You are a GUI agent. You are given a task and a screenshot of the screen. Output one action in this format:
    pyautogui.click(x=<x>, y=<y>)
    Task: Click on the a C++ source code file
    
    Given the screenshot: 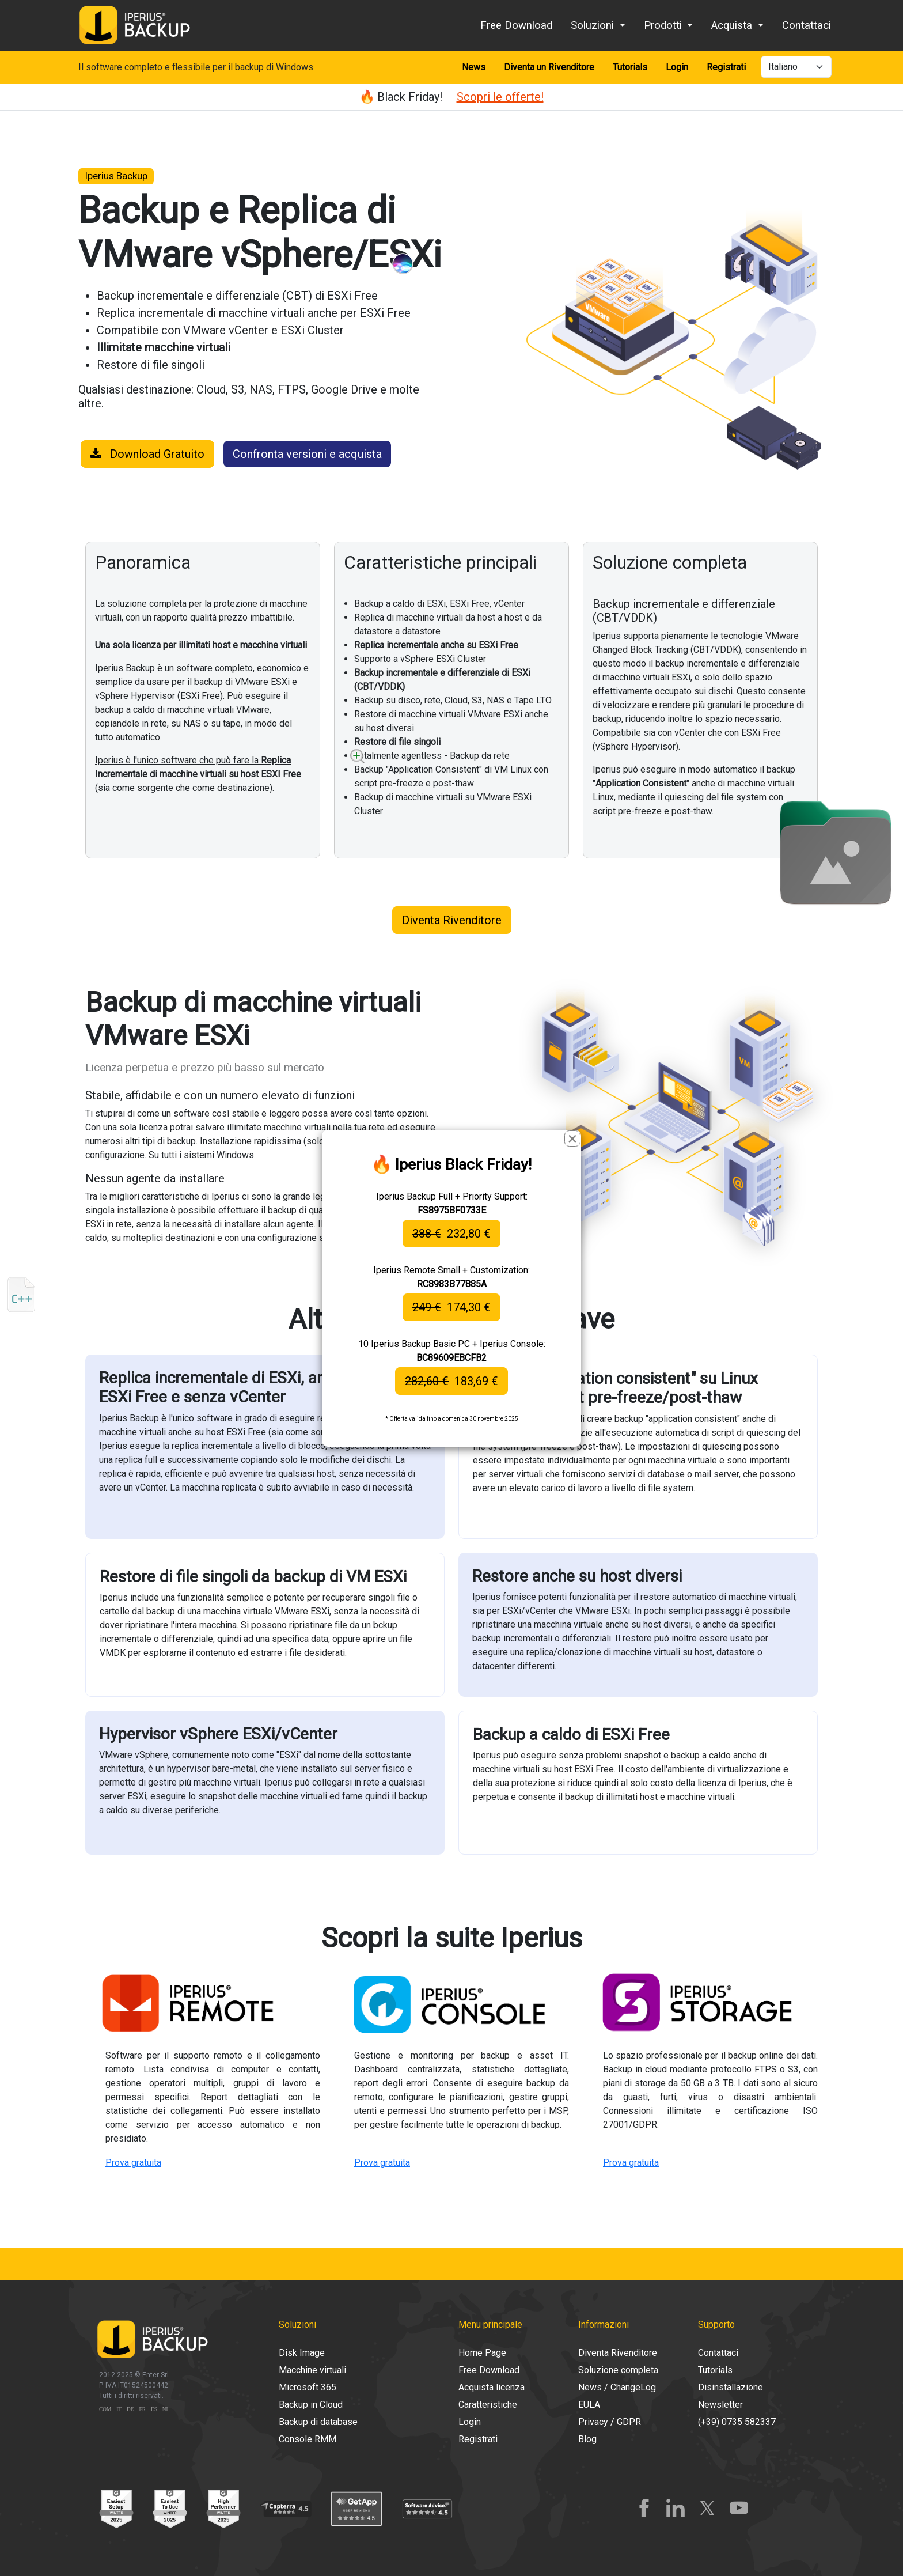 What is the action you would take?
    pyautogui.click(x=21, y=1295)
    